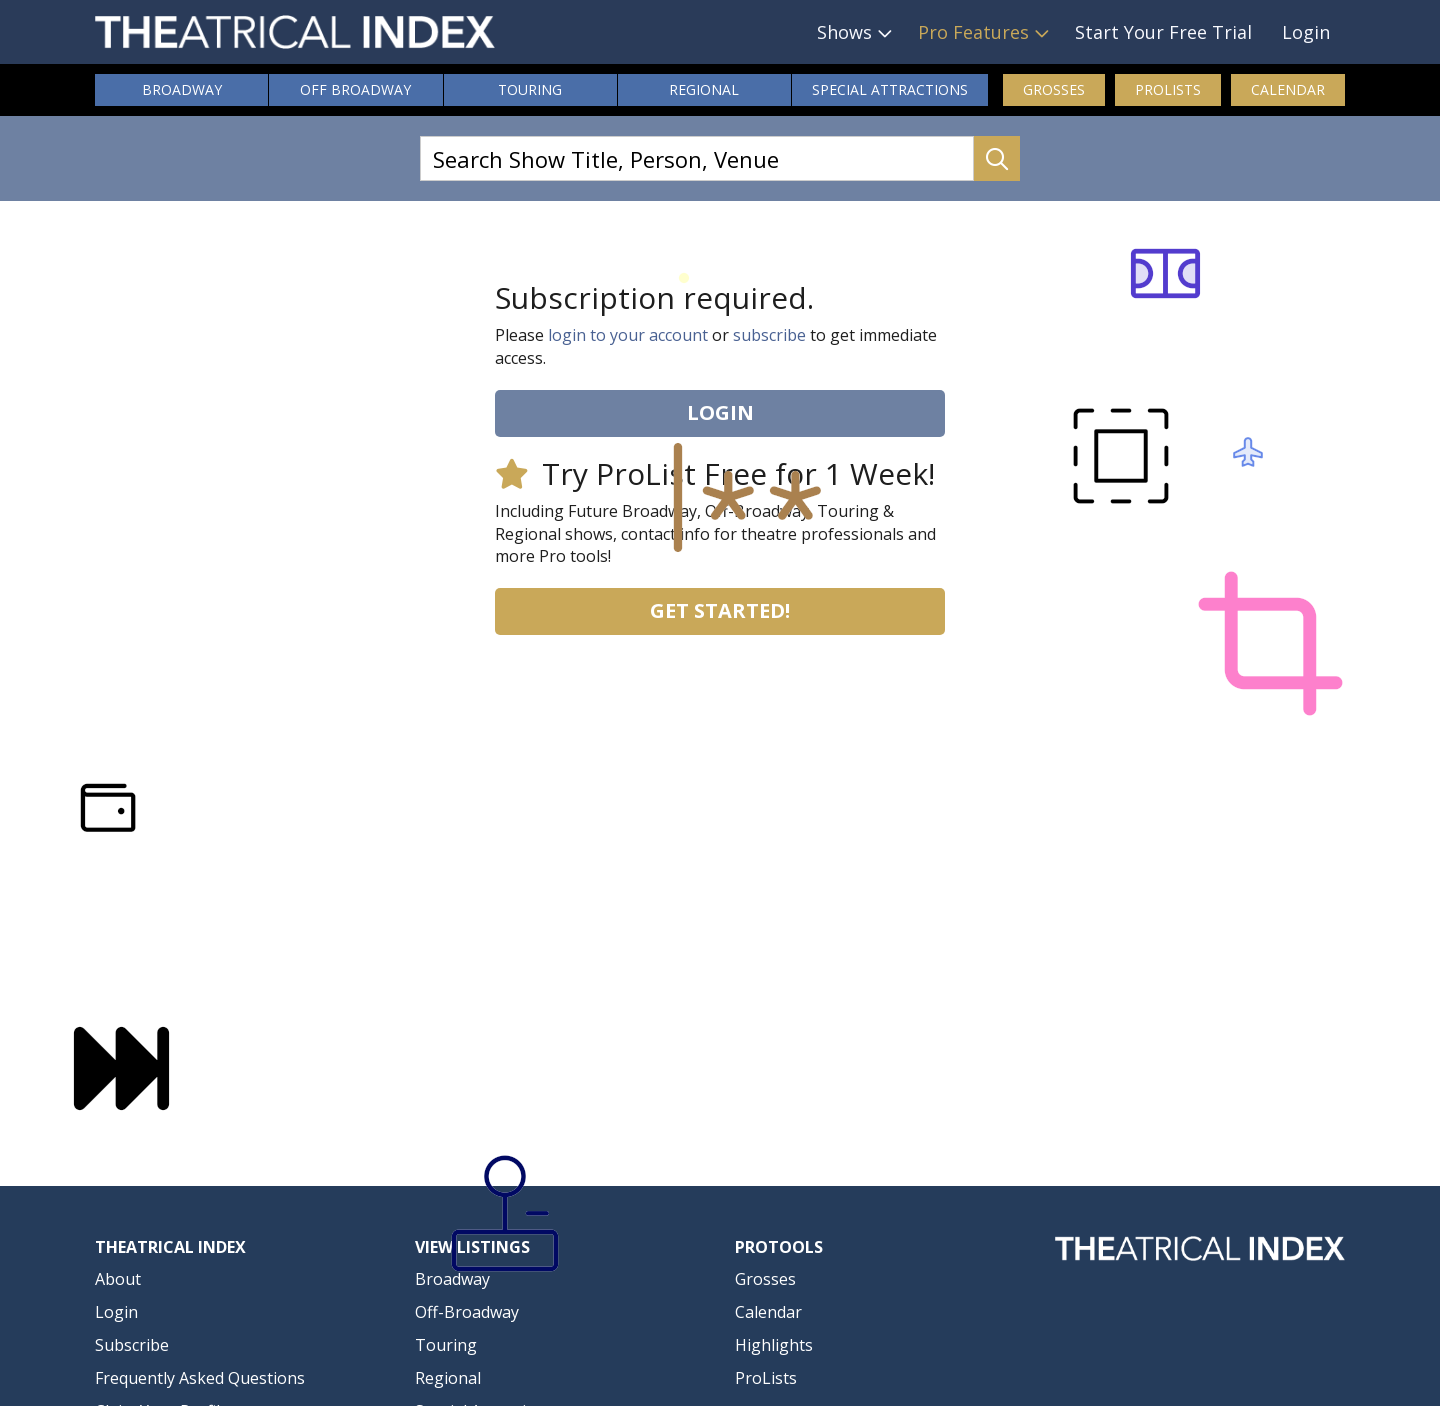 The width and height of the screenshot is (1440, 1406). What do you see at coordinates (684, 278) in the screenshot?
I see `indicates an unread notification or new item` at bounding box center [684, 278].